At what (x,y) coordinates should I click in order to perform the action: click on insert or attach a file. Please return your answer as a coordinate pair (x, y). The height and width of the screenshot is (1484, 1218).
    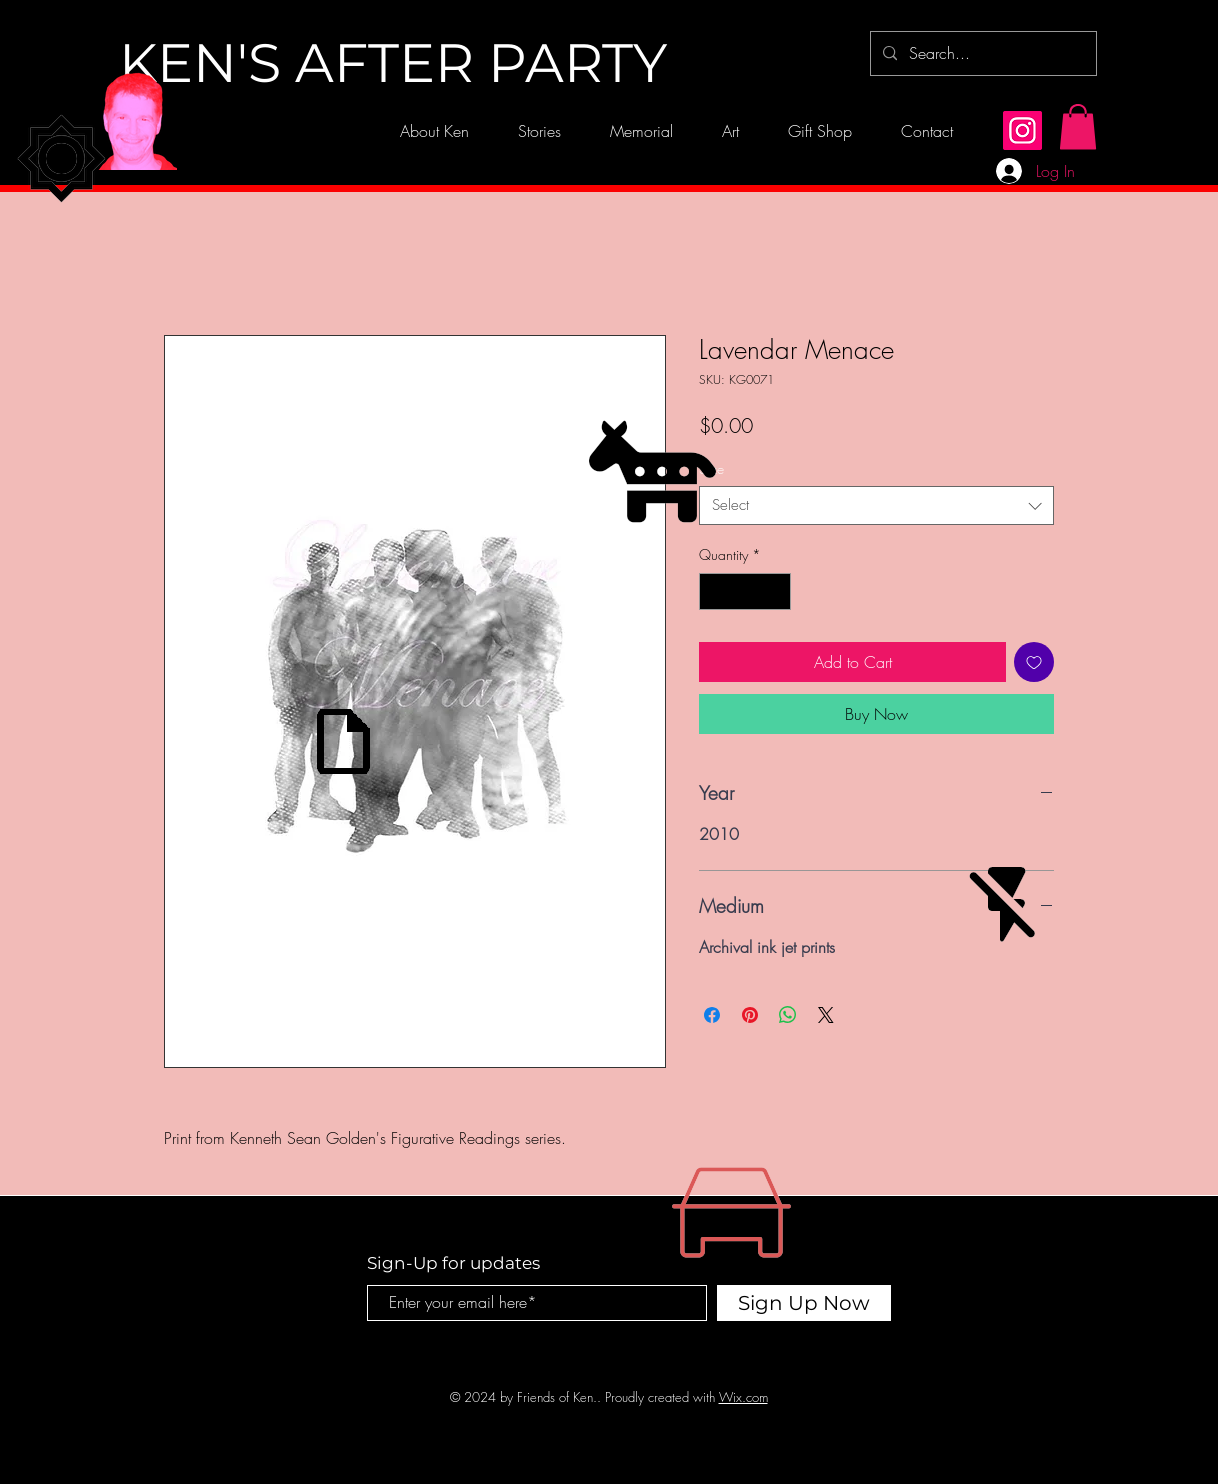
    Looking at the image, I should click on (343, 741).